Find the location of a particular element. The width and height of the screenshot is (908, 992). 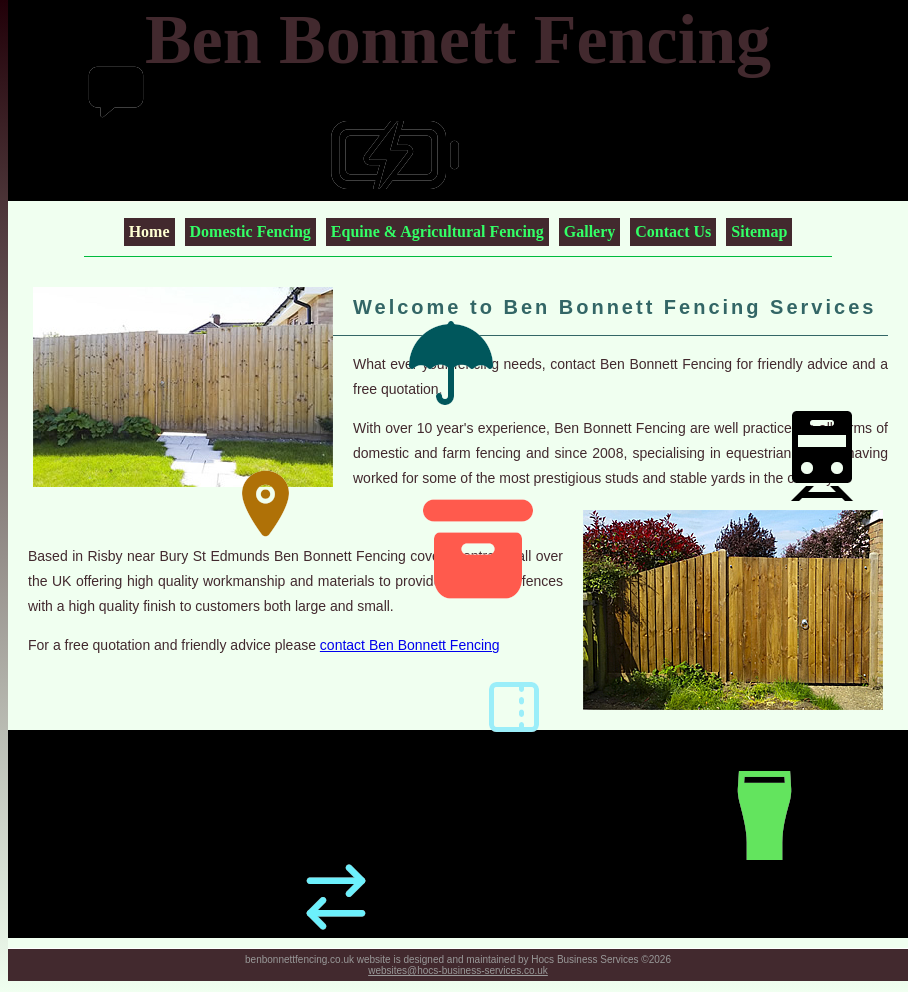

toggle optional right sidebar panel is located at coordinates (514, 707).